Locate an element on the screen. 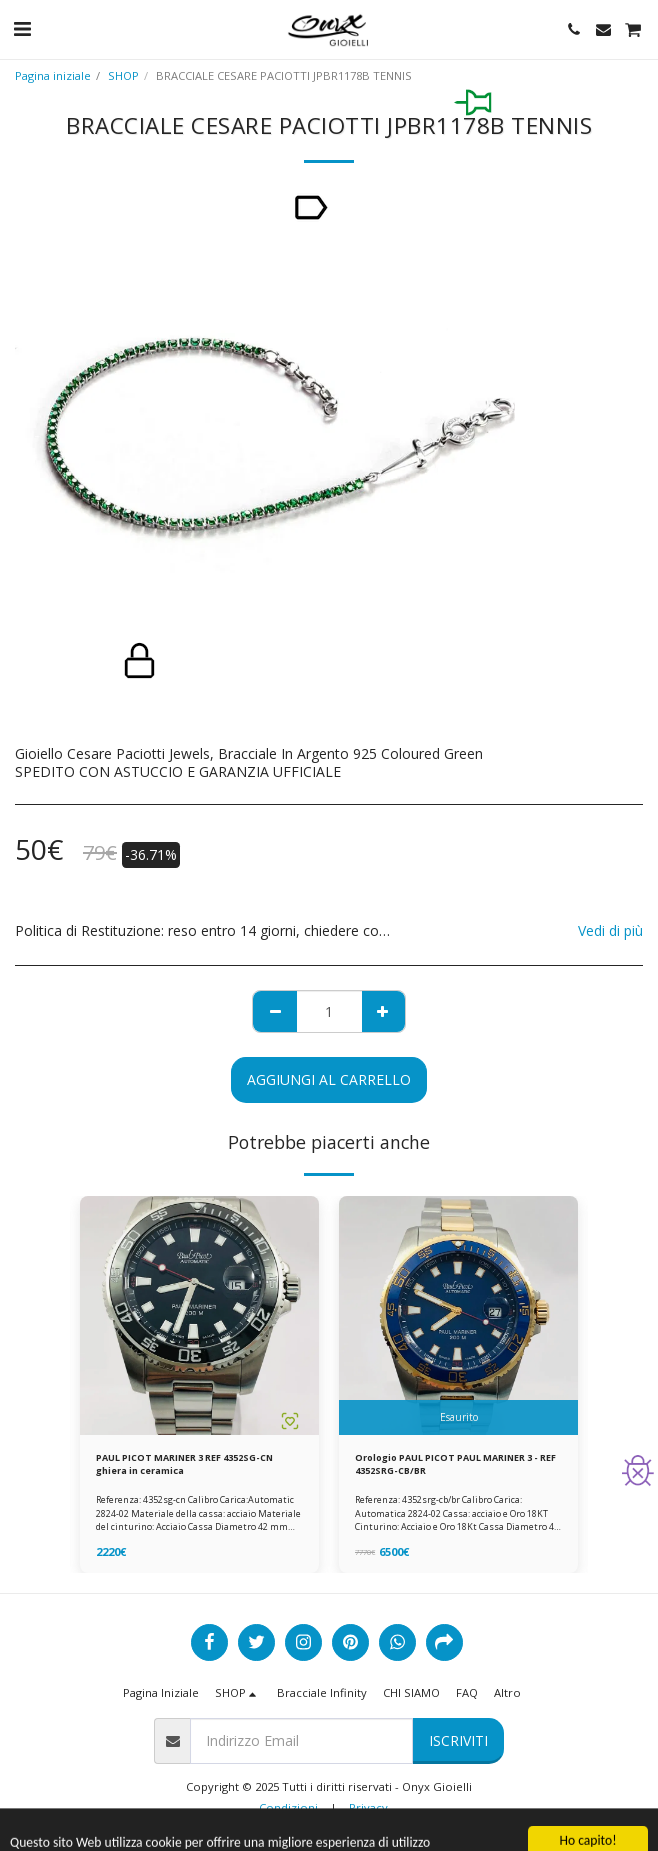 The height and width of the screenshot is (1851, 658). add a label or tag to an item is located at coordinates (310, 207).